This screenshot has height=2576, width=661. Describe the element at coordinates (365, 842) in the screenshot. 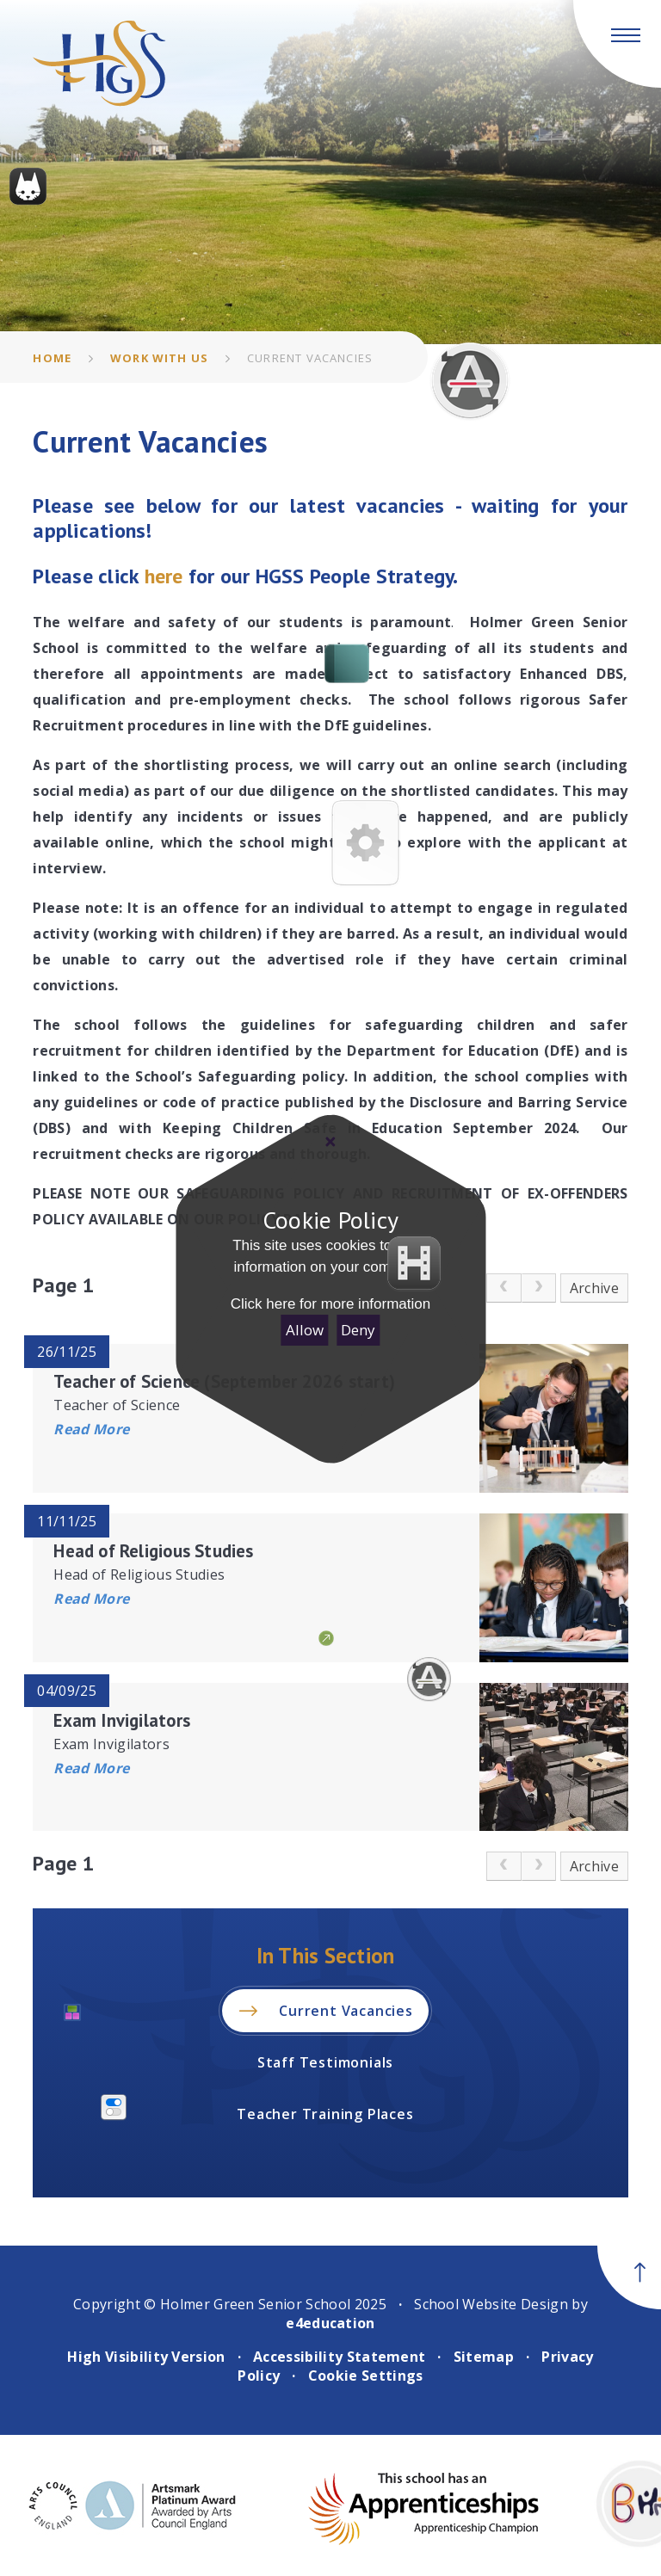

I see `a desktop application shortcut file` at that location.